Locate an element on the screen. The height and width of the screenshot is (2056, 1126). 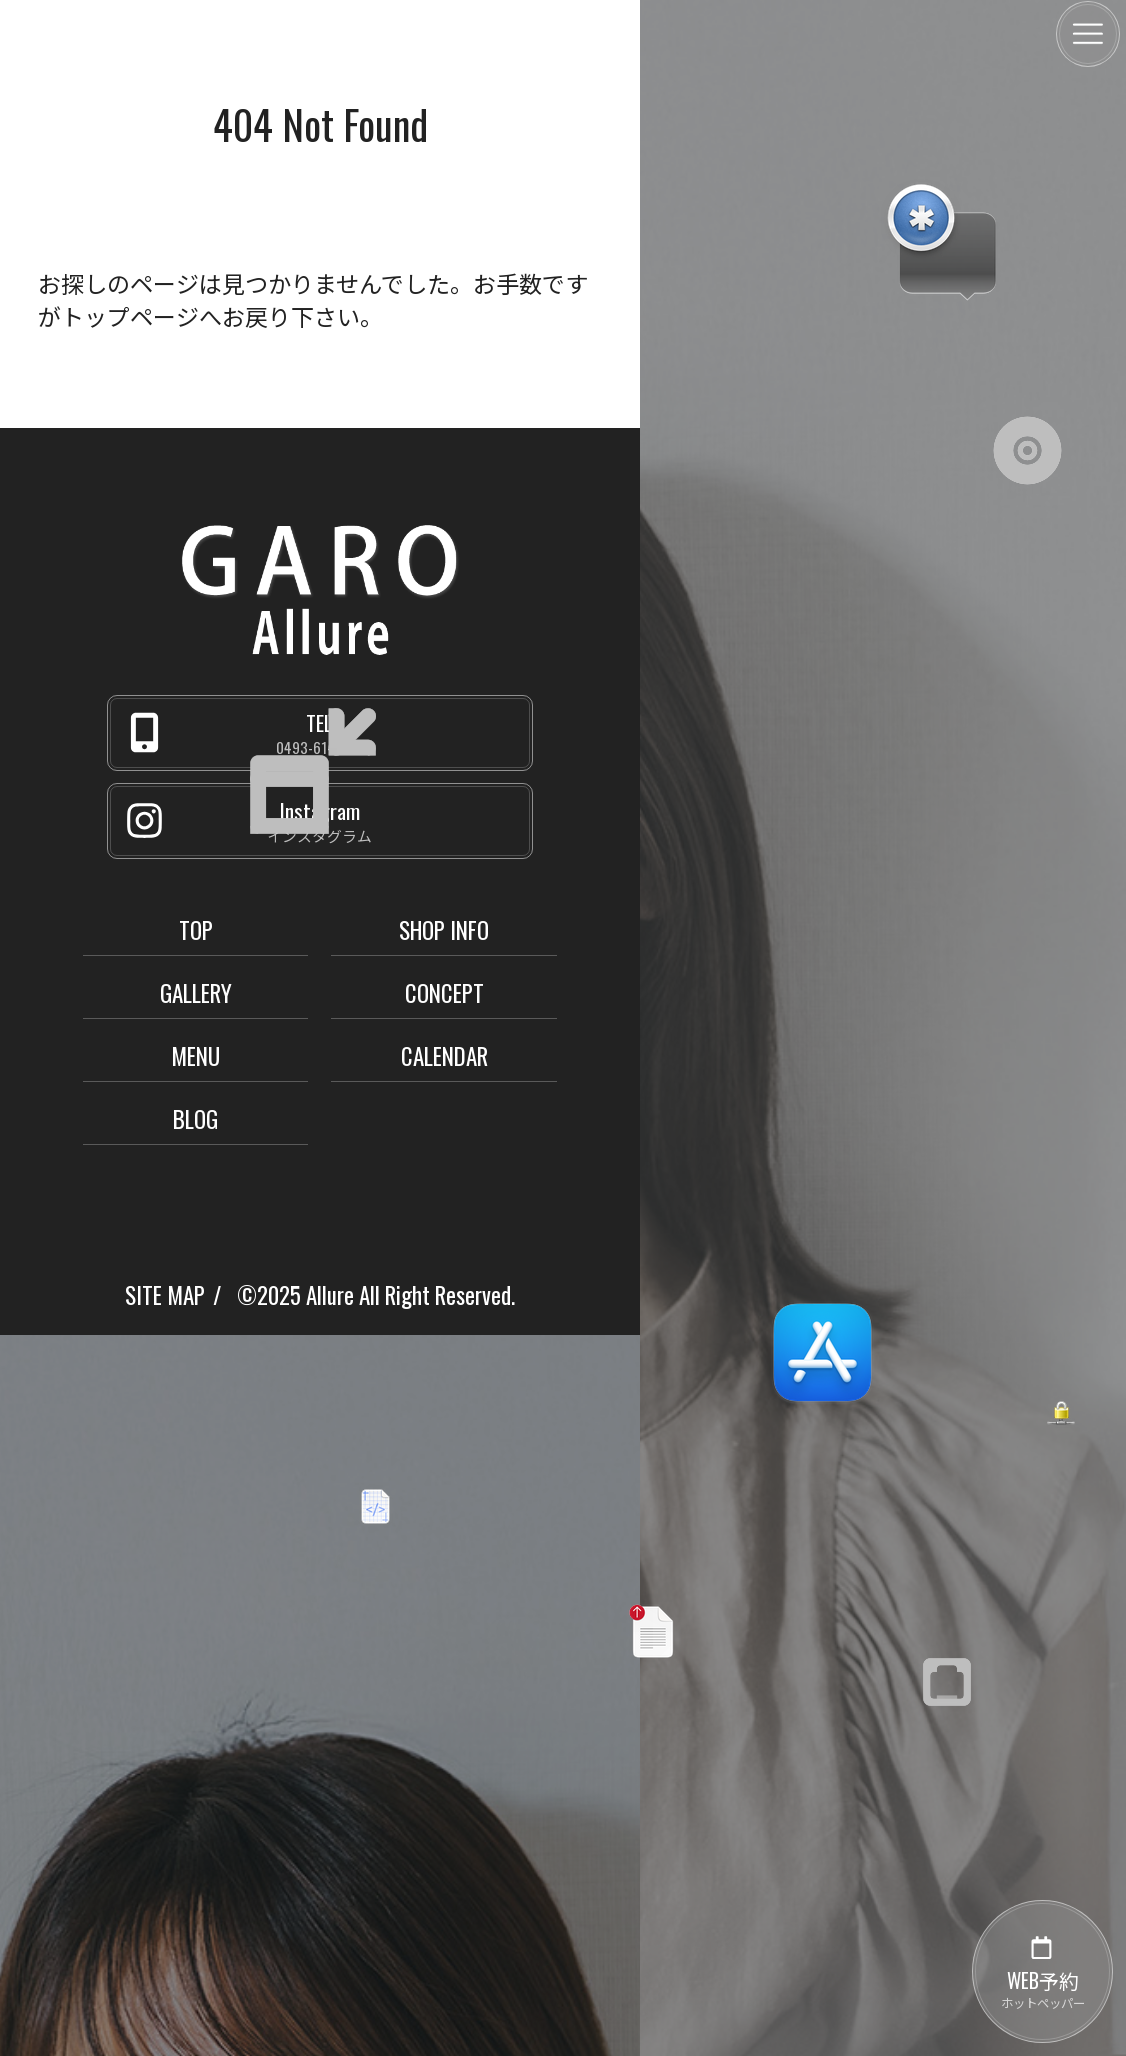
connect to a wired ethernet network is located at coordinates (947, 1682).